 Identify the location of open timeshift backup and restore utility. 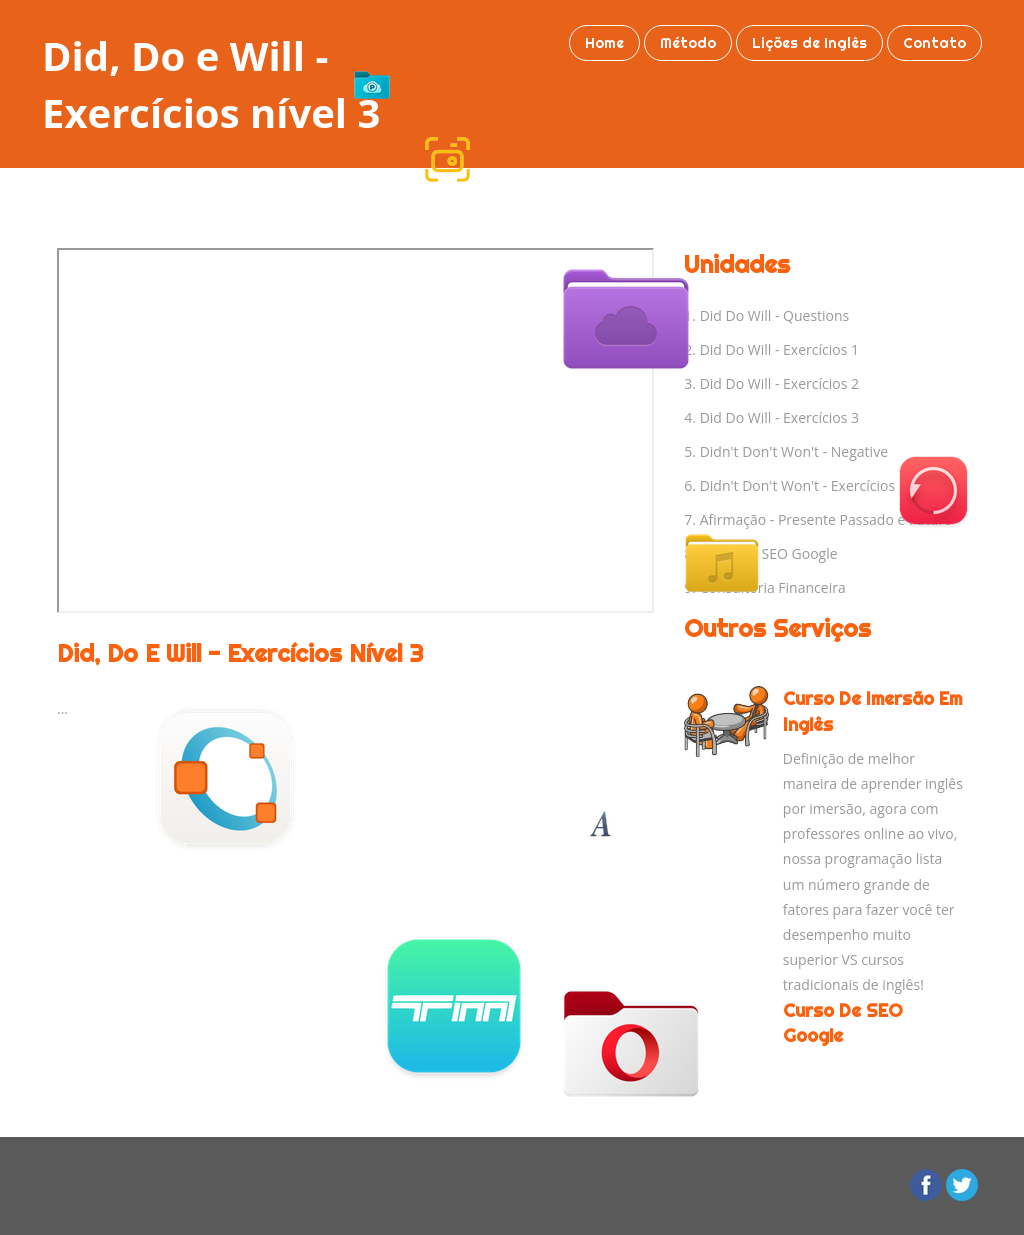
(933, 490).